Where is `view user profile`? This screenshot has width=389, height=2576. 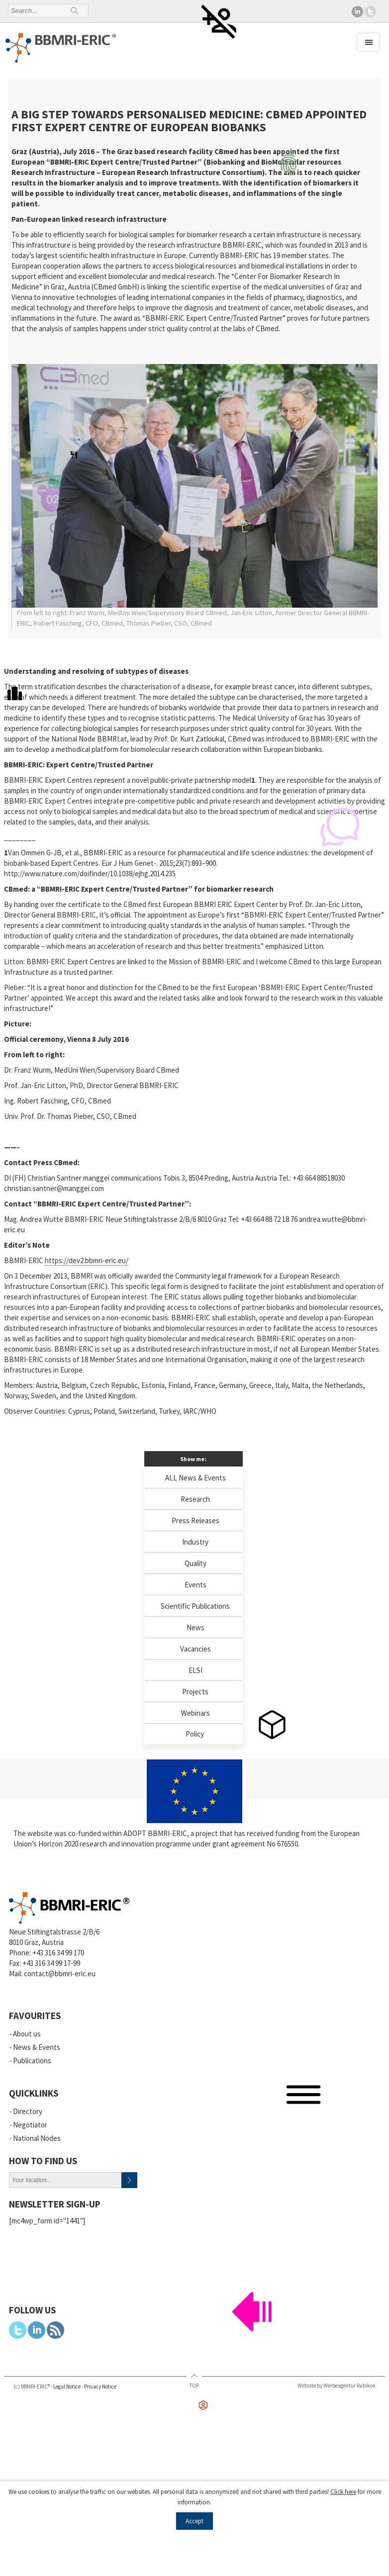 view user profile is located at coordinates (203, 2405).